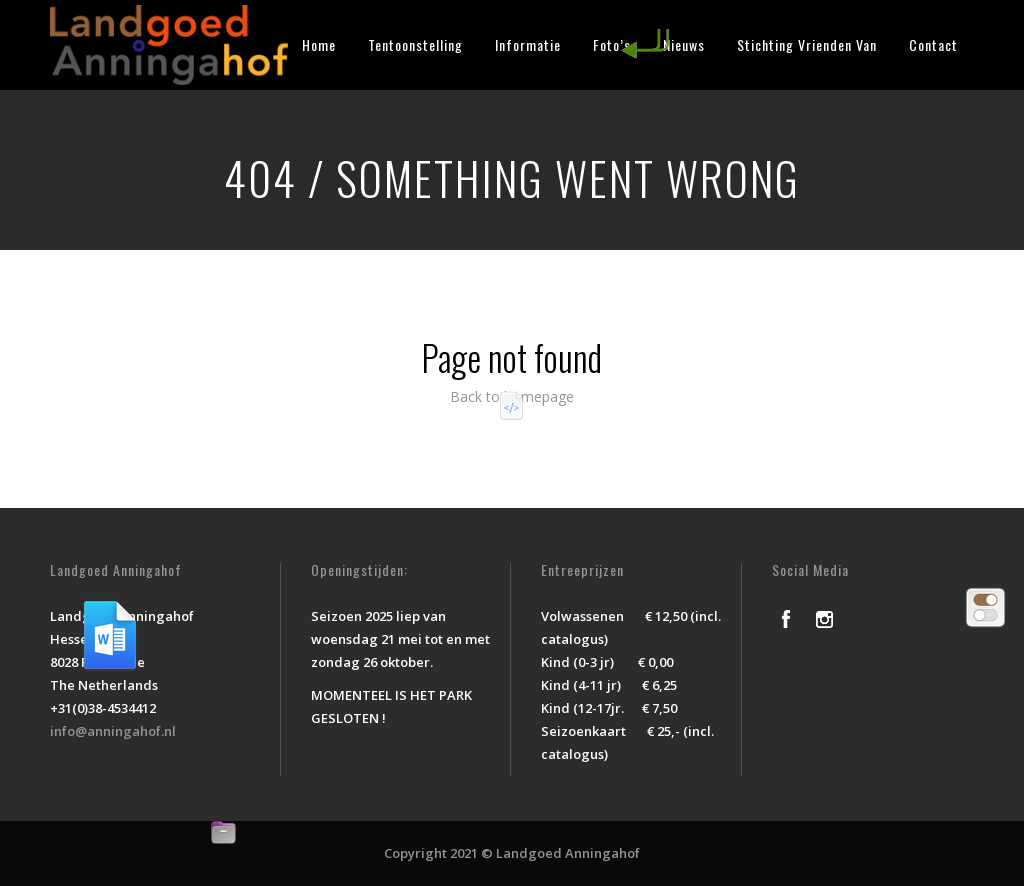 The height and width of the screenshot is (886, 1024). I want to click on open system tweaks or customization settings, so click(985, 607).